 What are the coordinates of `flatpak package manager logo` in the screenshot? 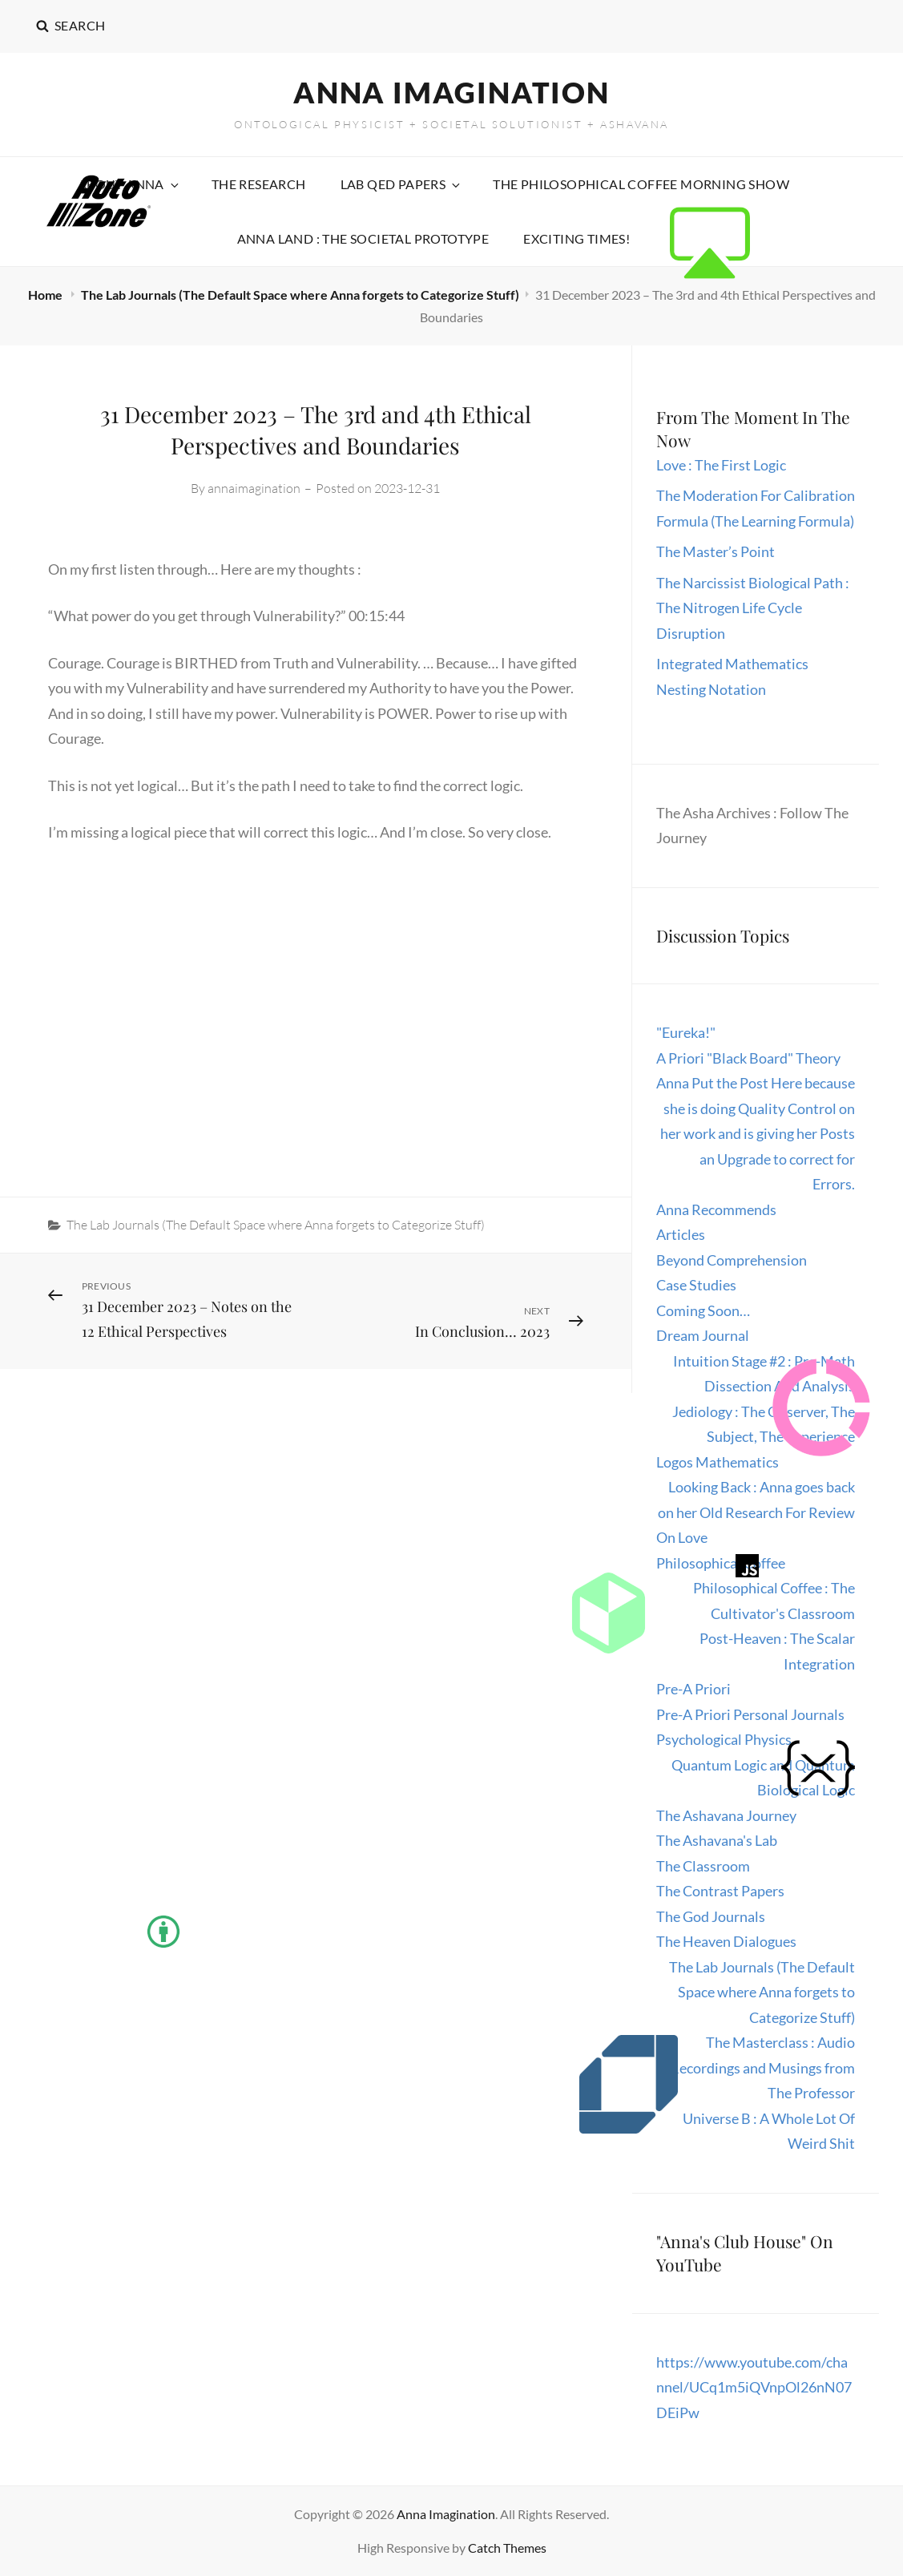 It's located at (608, 1613).